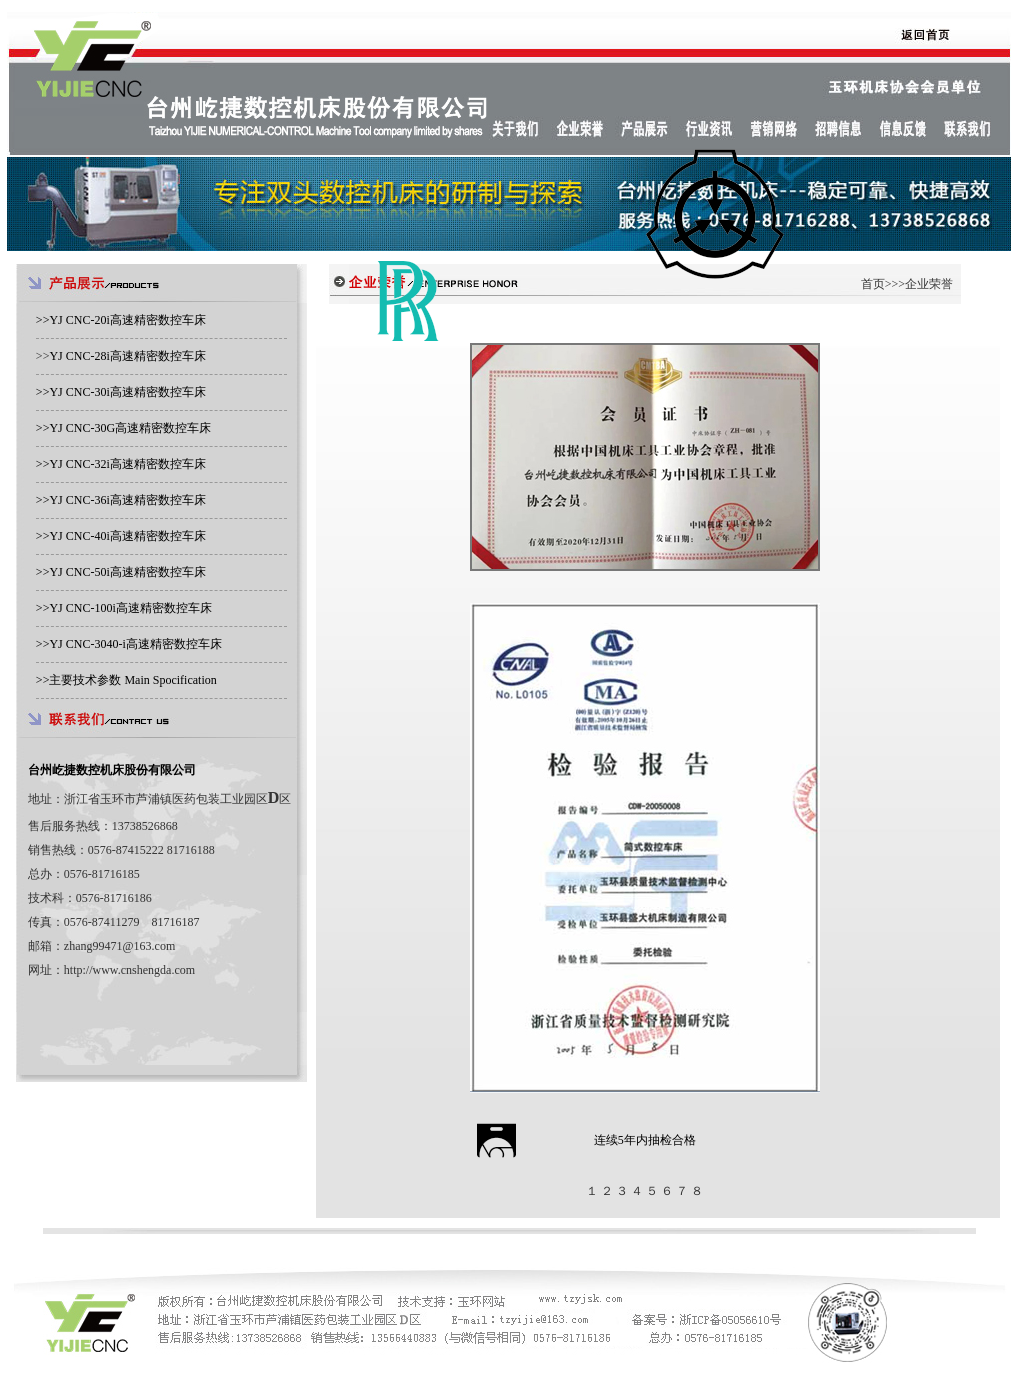  Describe the element at coordinates (715, 214) in the screenshot. I see `SCP Foundation logo` at that location.